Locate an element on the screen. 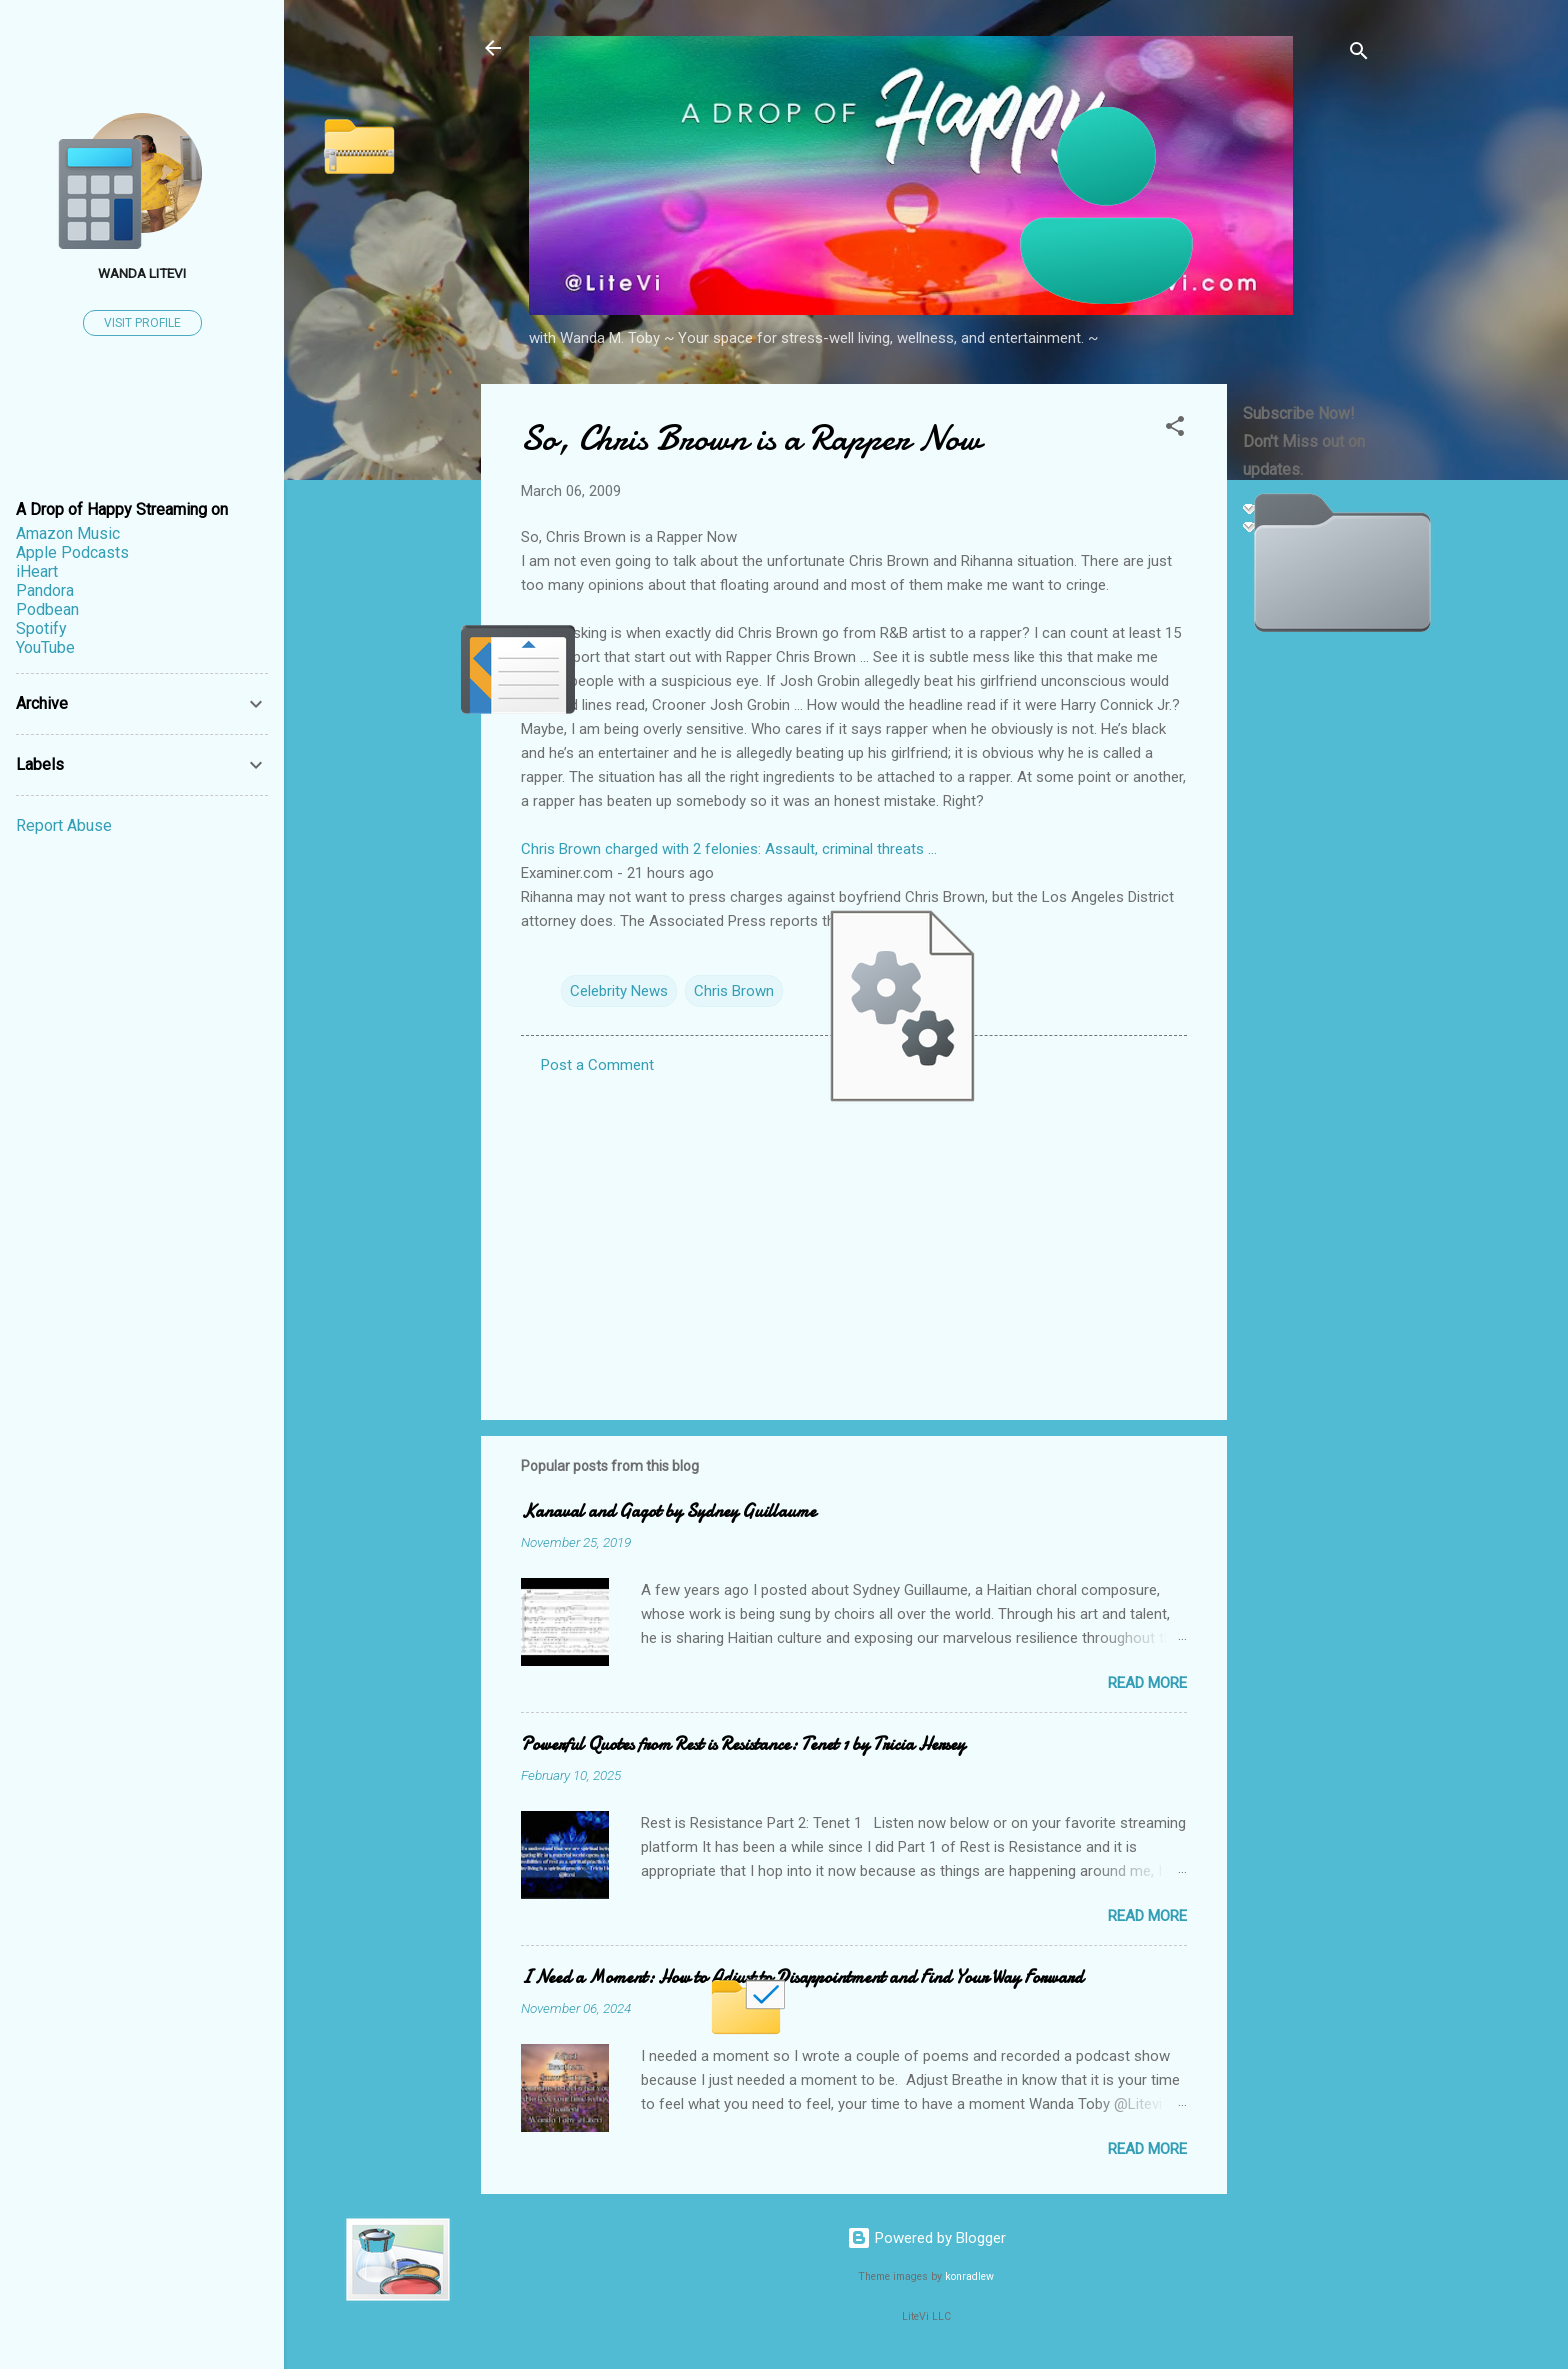 The image size is (1568, 2369). folder with verified or completed contents is located at coordinates (746, 2009).